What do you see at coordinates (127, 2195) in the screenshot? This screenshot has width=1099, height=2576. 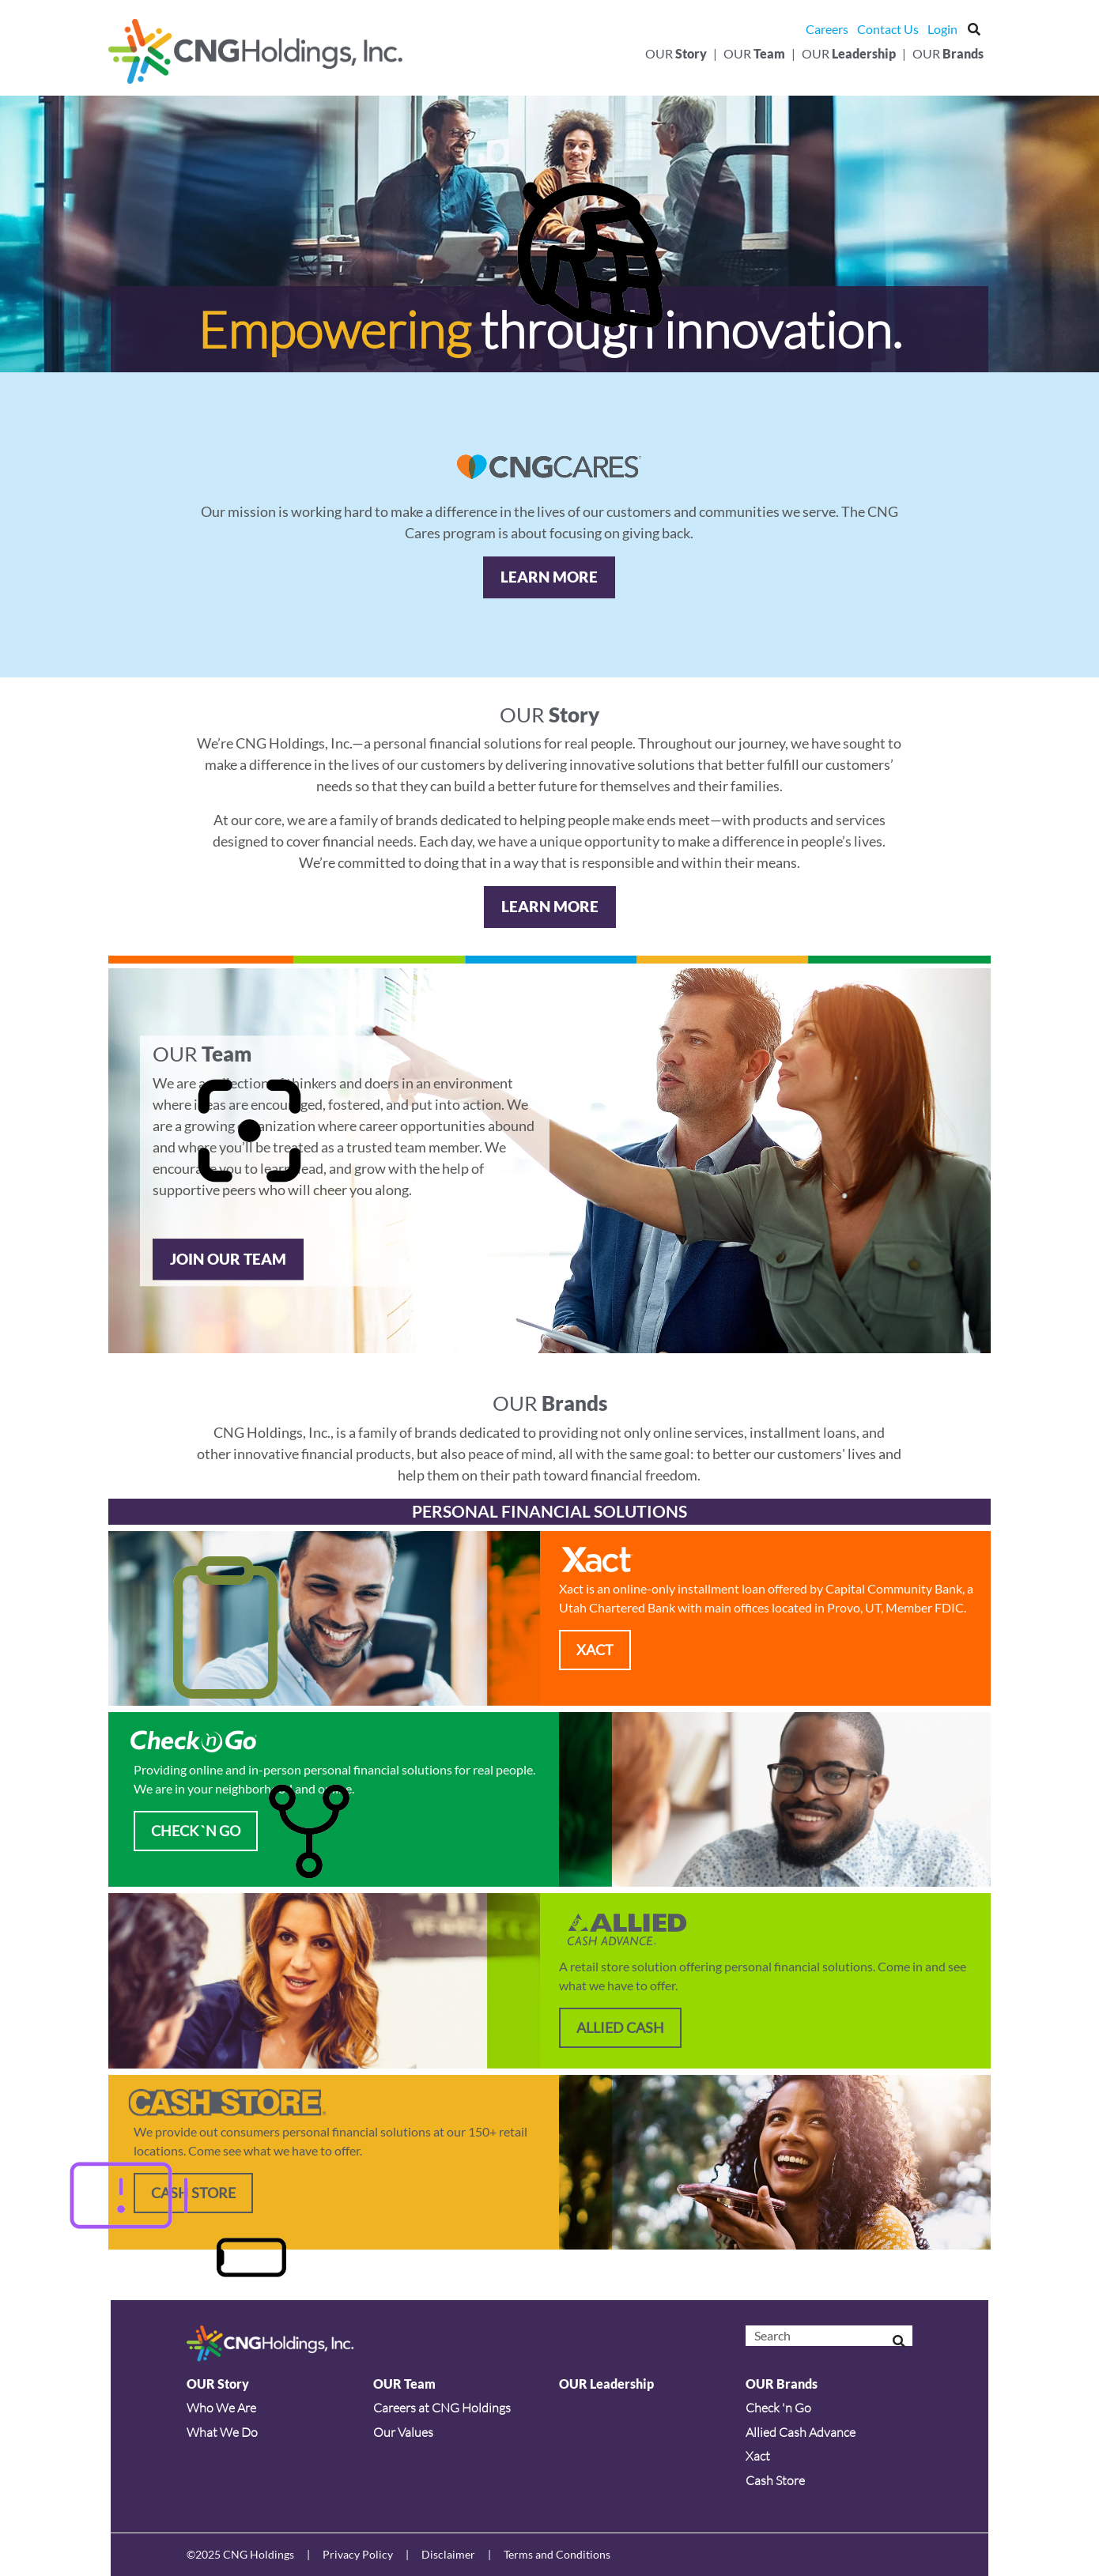 I see `indicates low battery warning` at bounding box center [127, 2195].